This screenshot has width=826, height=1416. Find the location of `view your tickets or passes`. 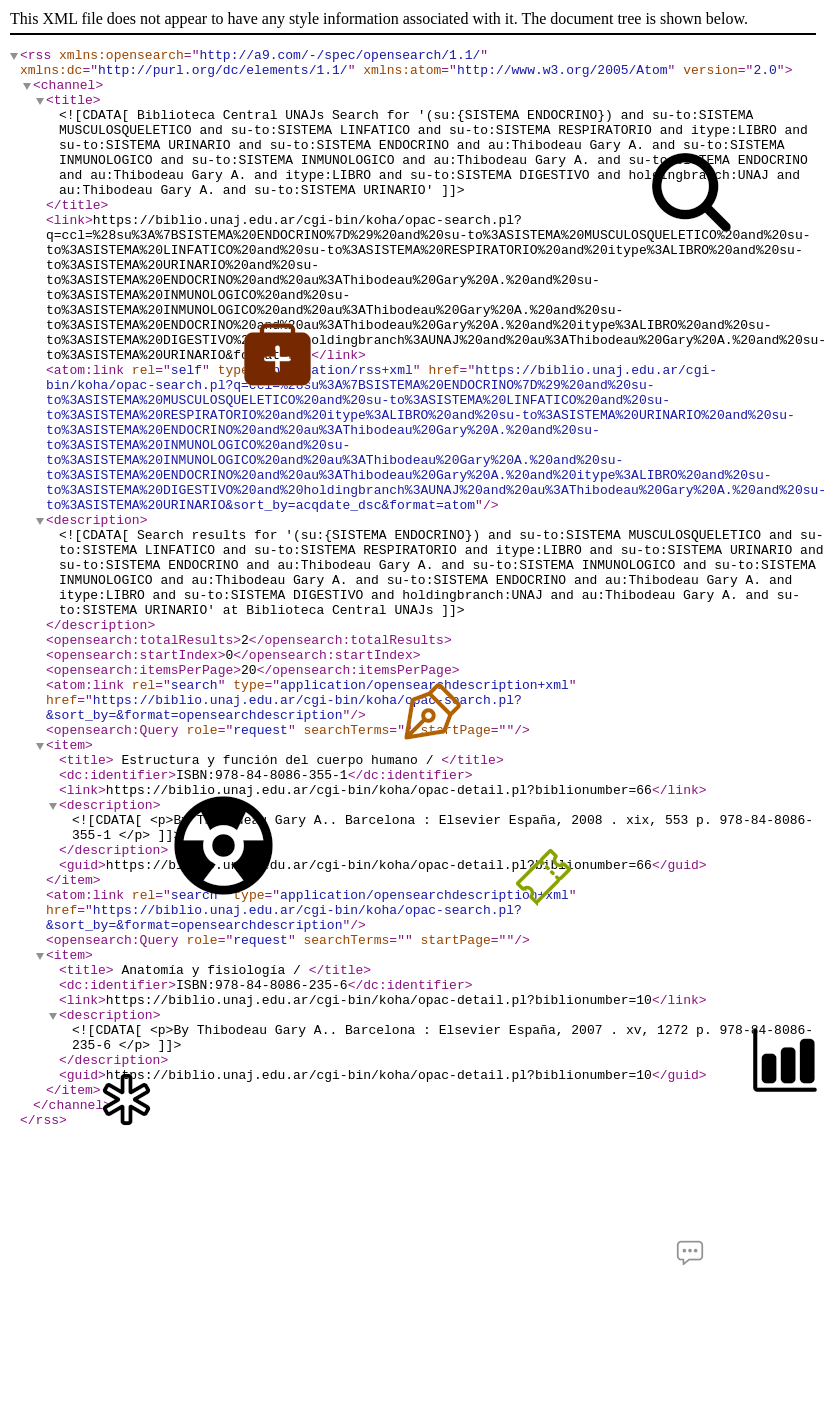

view your tickets or passes is located at coordinates (543, 876).